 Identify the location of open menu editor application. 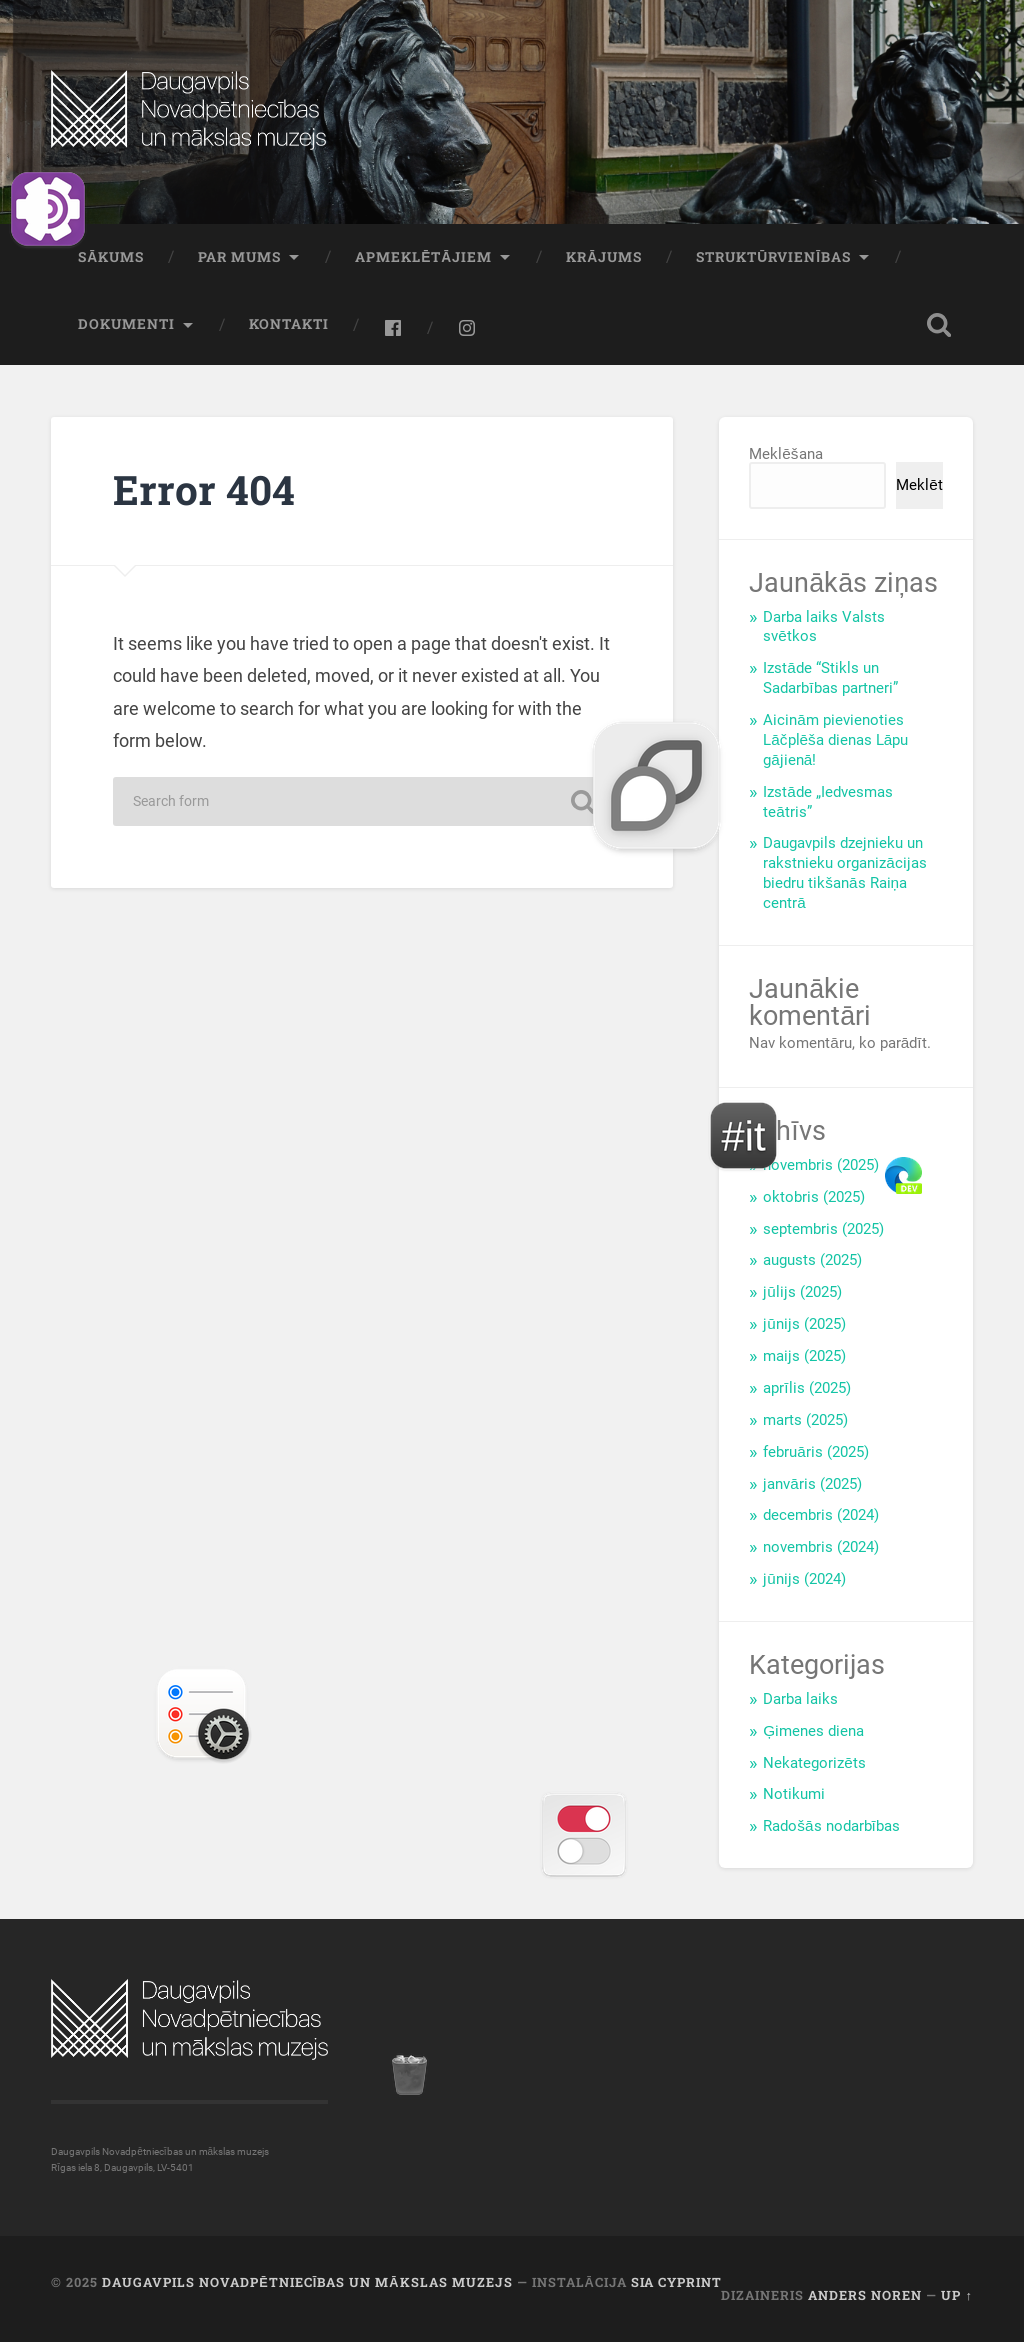
(201, 1713).